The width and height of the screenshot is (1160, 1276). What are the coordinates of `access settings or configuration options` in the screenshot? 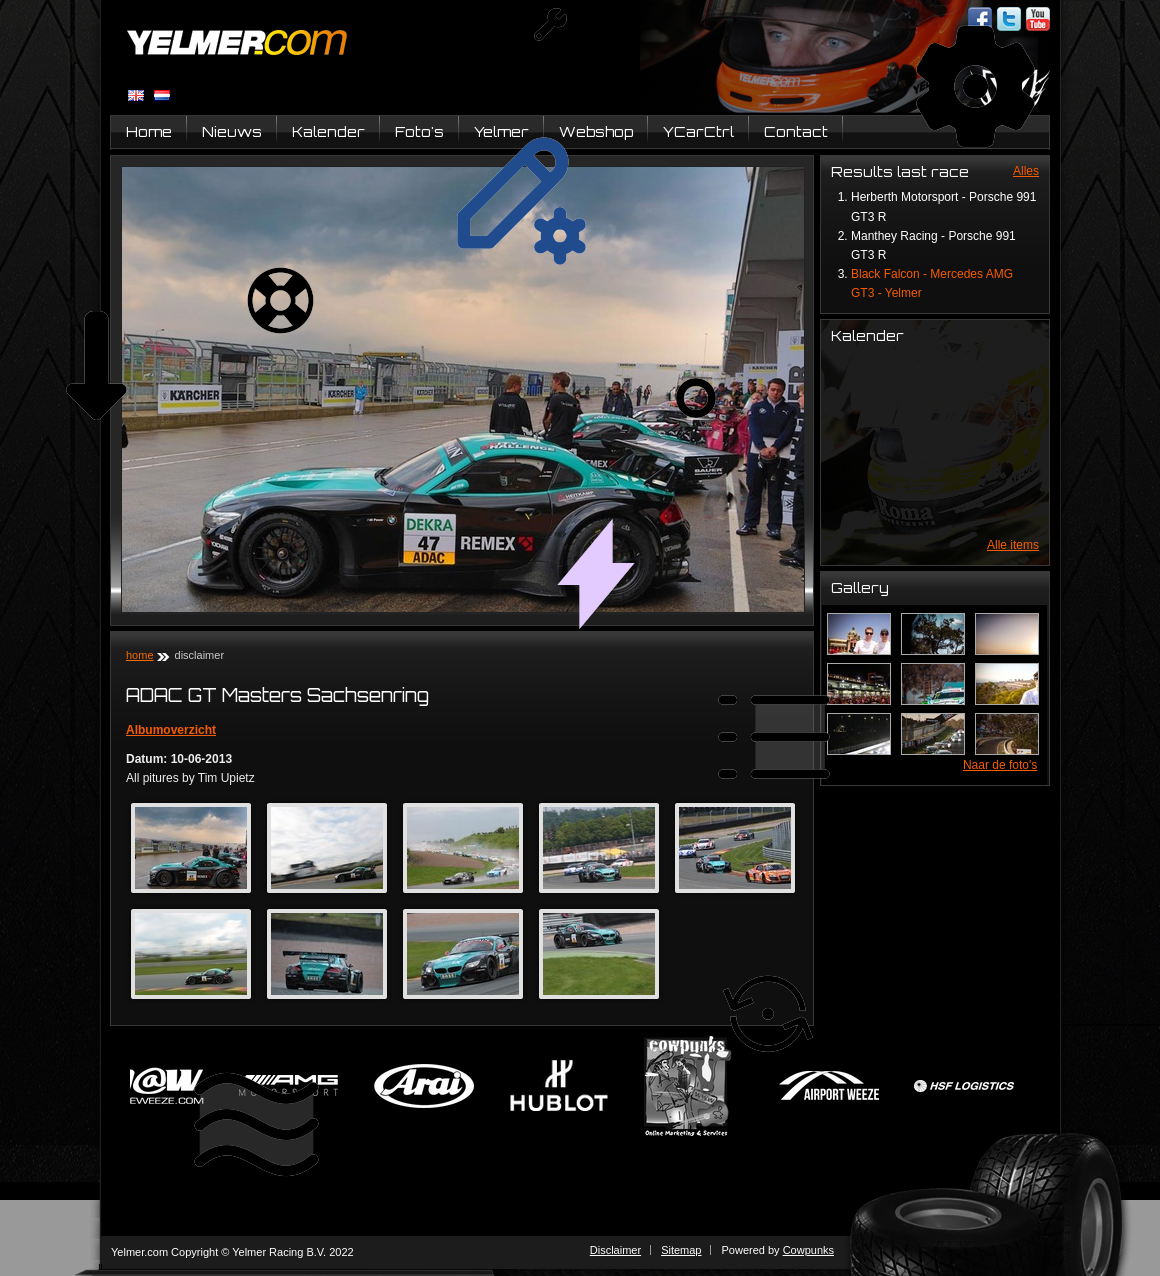 It's located at (550, 24).